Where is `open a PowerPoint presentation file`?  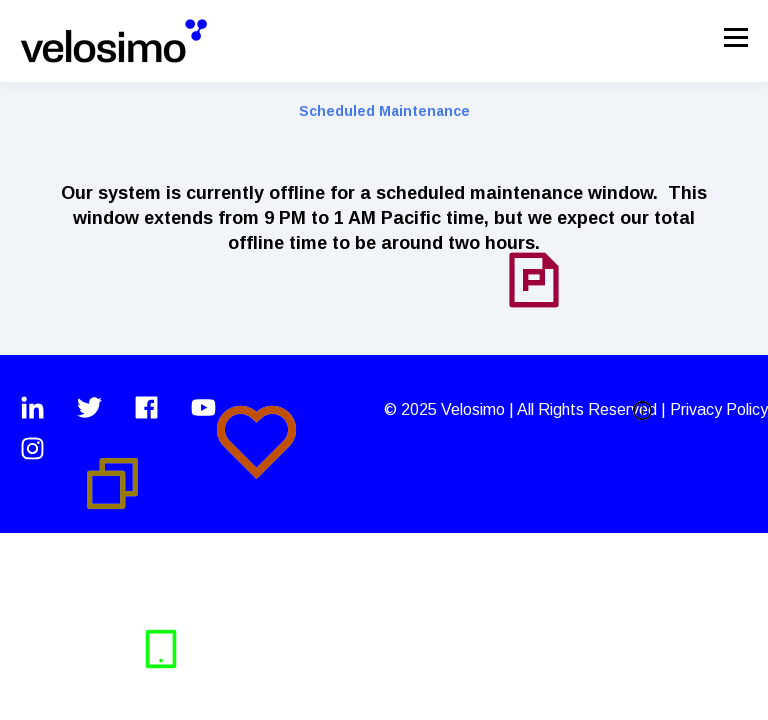 open a PowerPoint presentation file is located at coordinates (534, 280).